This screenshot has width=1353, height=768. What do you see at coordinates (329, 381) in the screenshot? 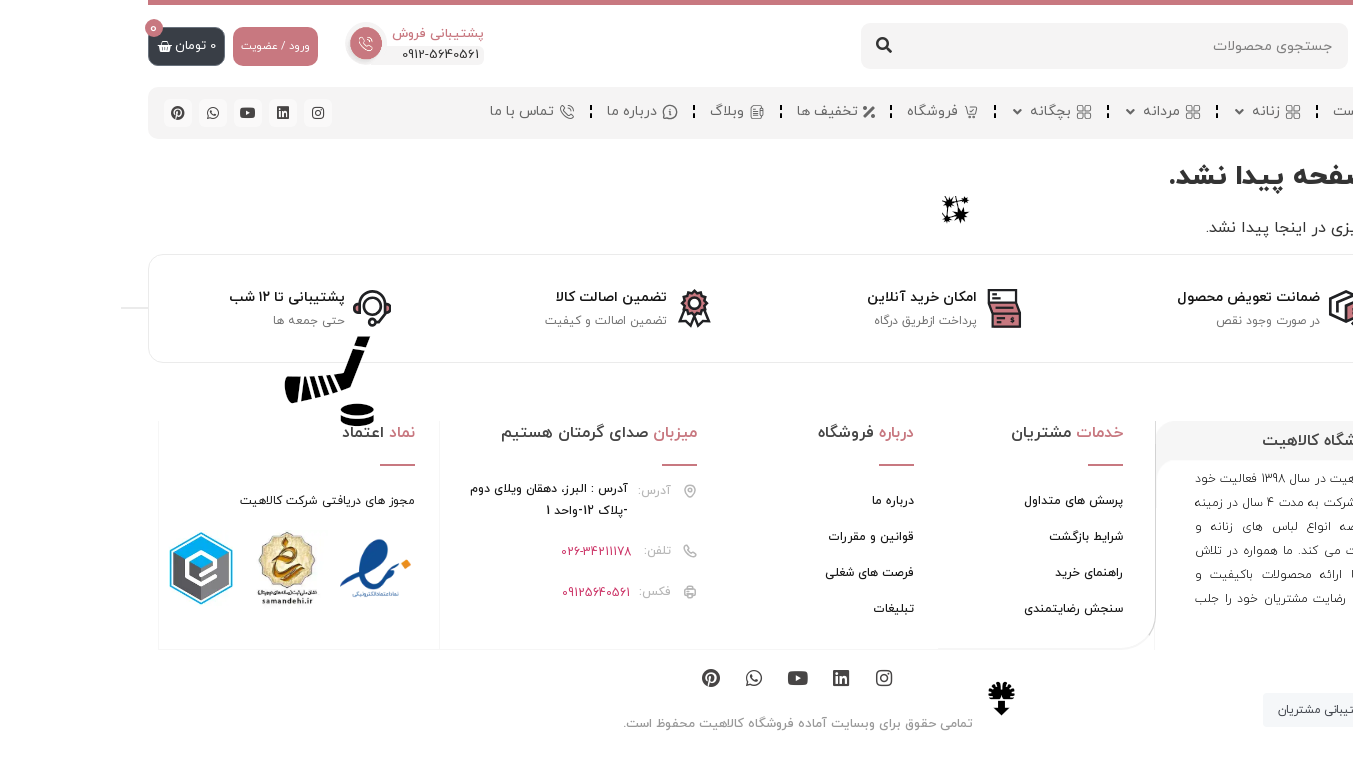
I see `access hockey game or sports content` at bounding box center [329, 381].